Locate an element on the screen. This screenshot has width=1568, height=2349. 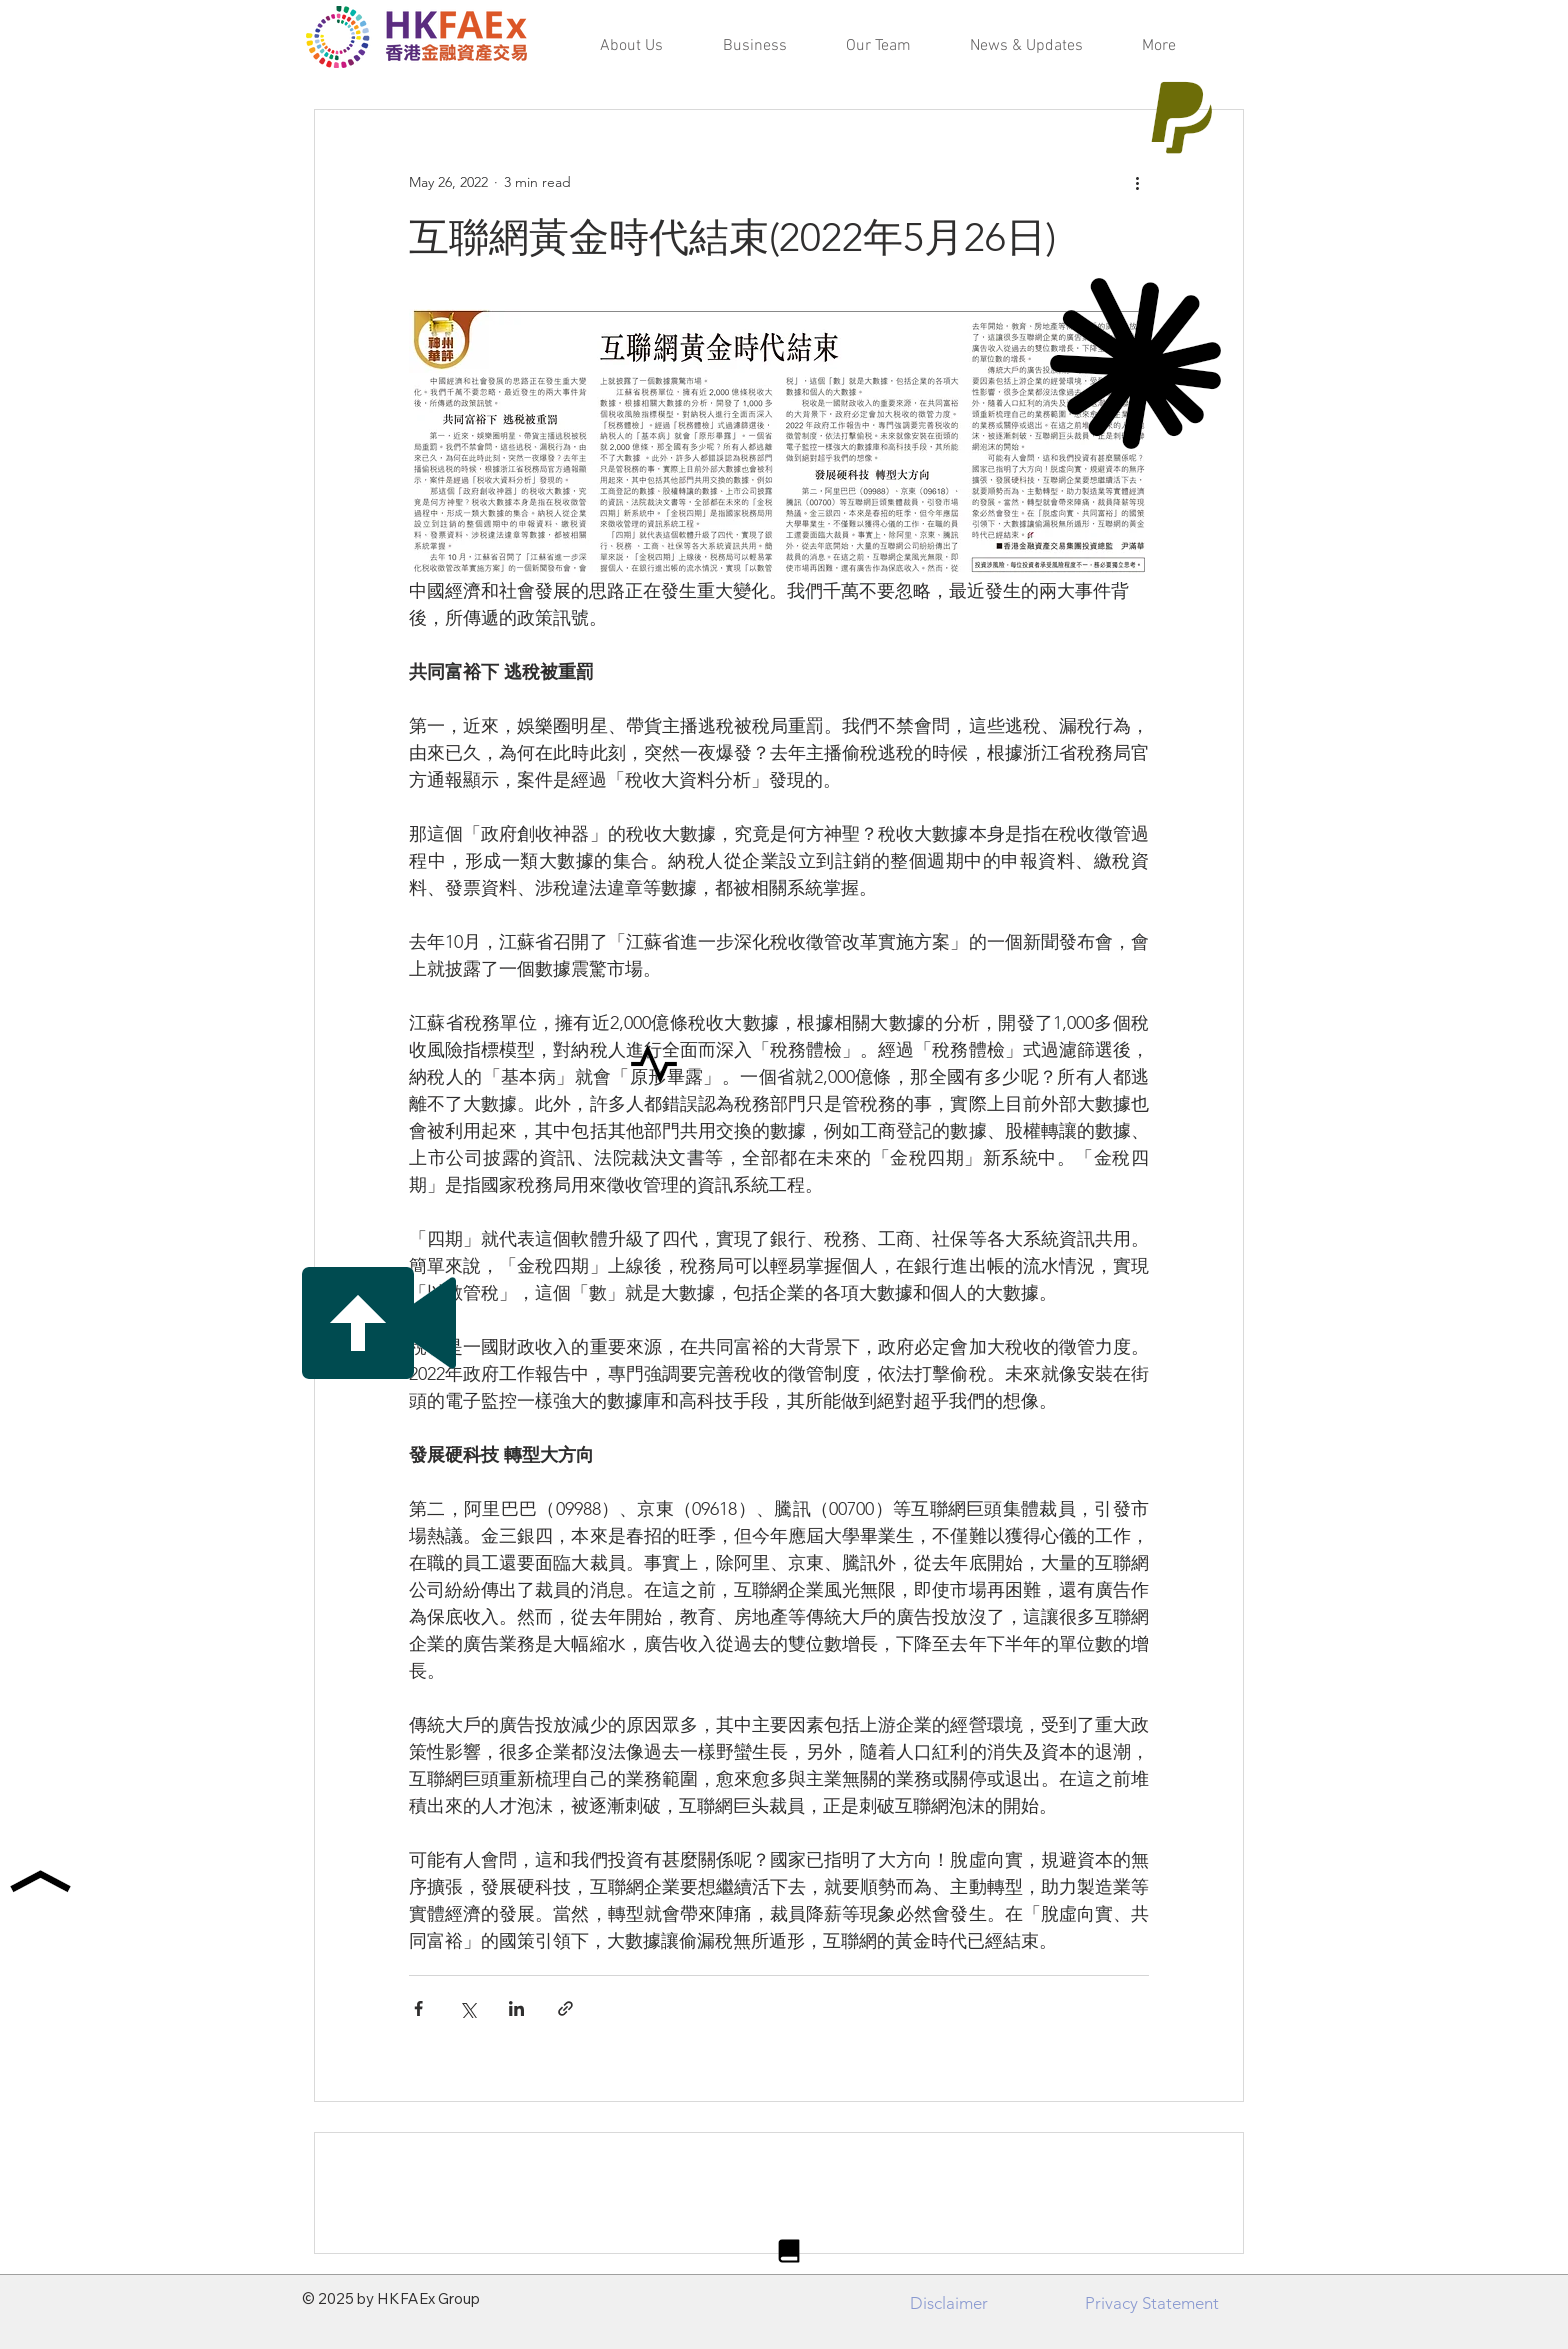
pay with PayPal is located at coordinates (1182, 116).